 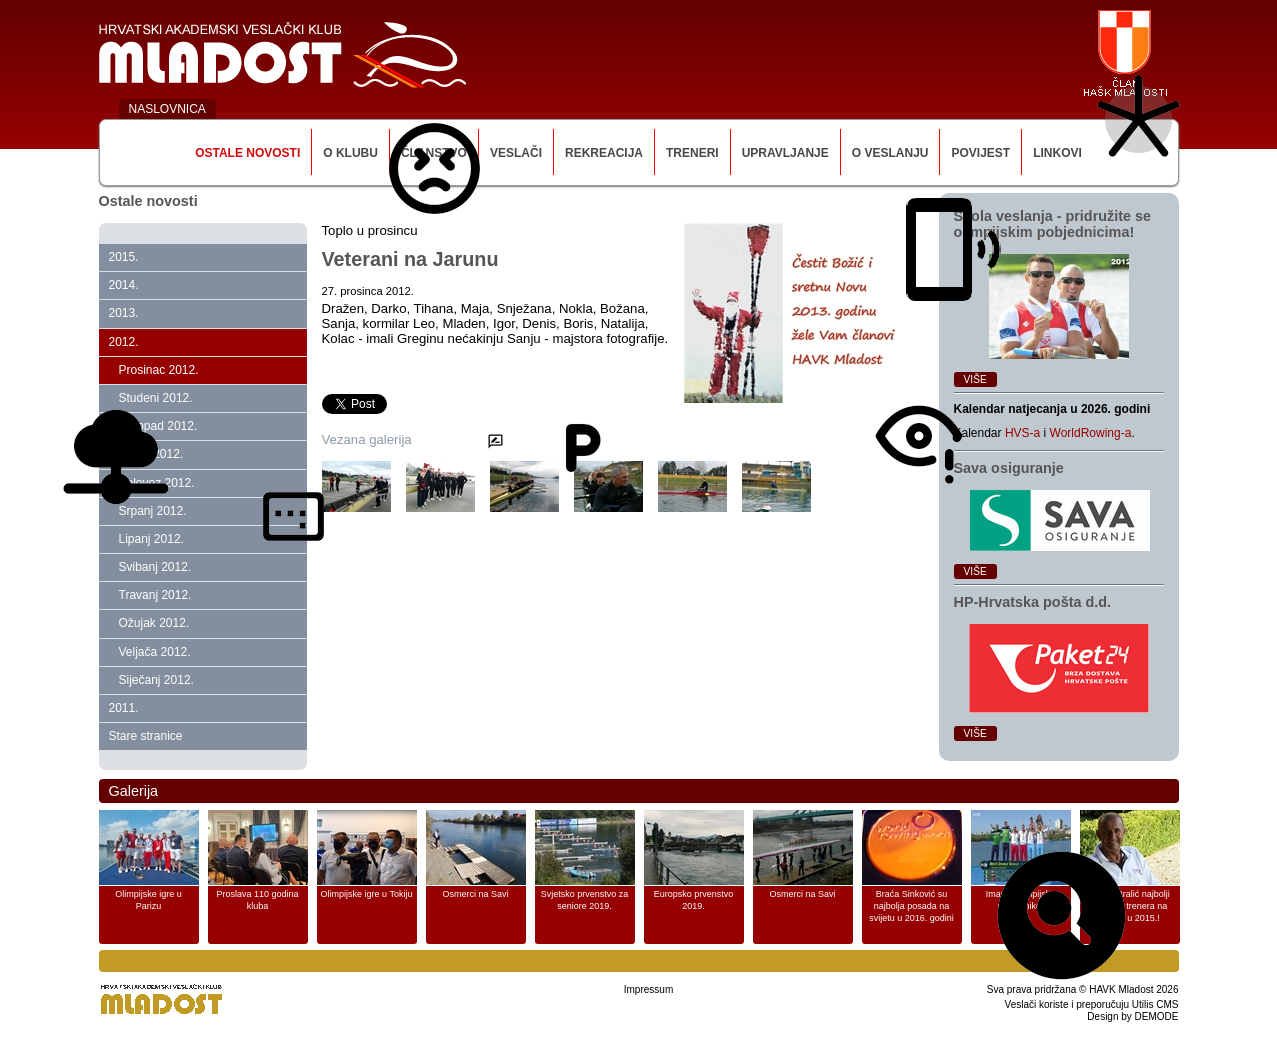 What do you see at coordinates (953, 249) in the screenshot?
I see `incoming call or notification on mobile device` at bounding box center [953, 249].